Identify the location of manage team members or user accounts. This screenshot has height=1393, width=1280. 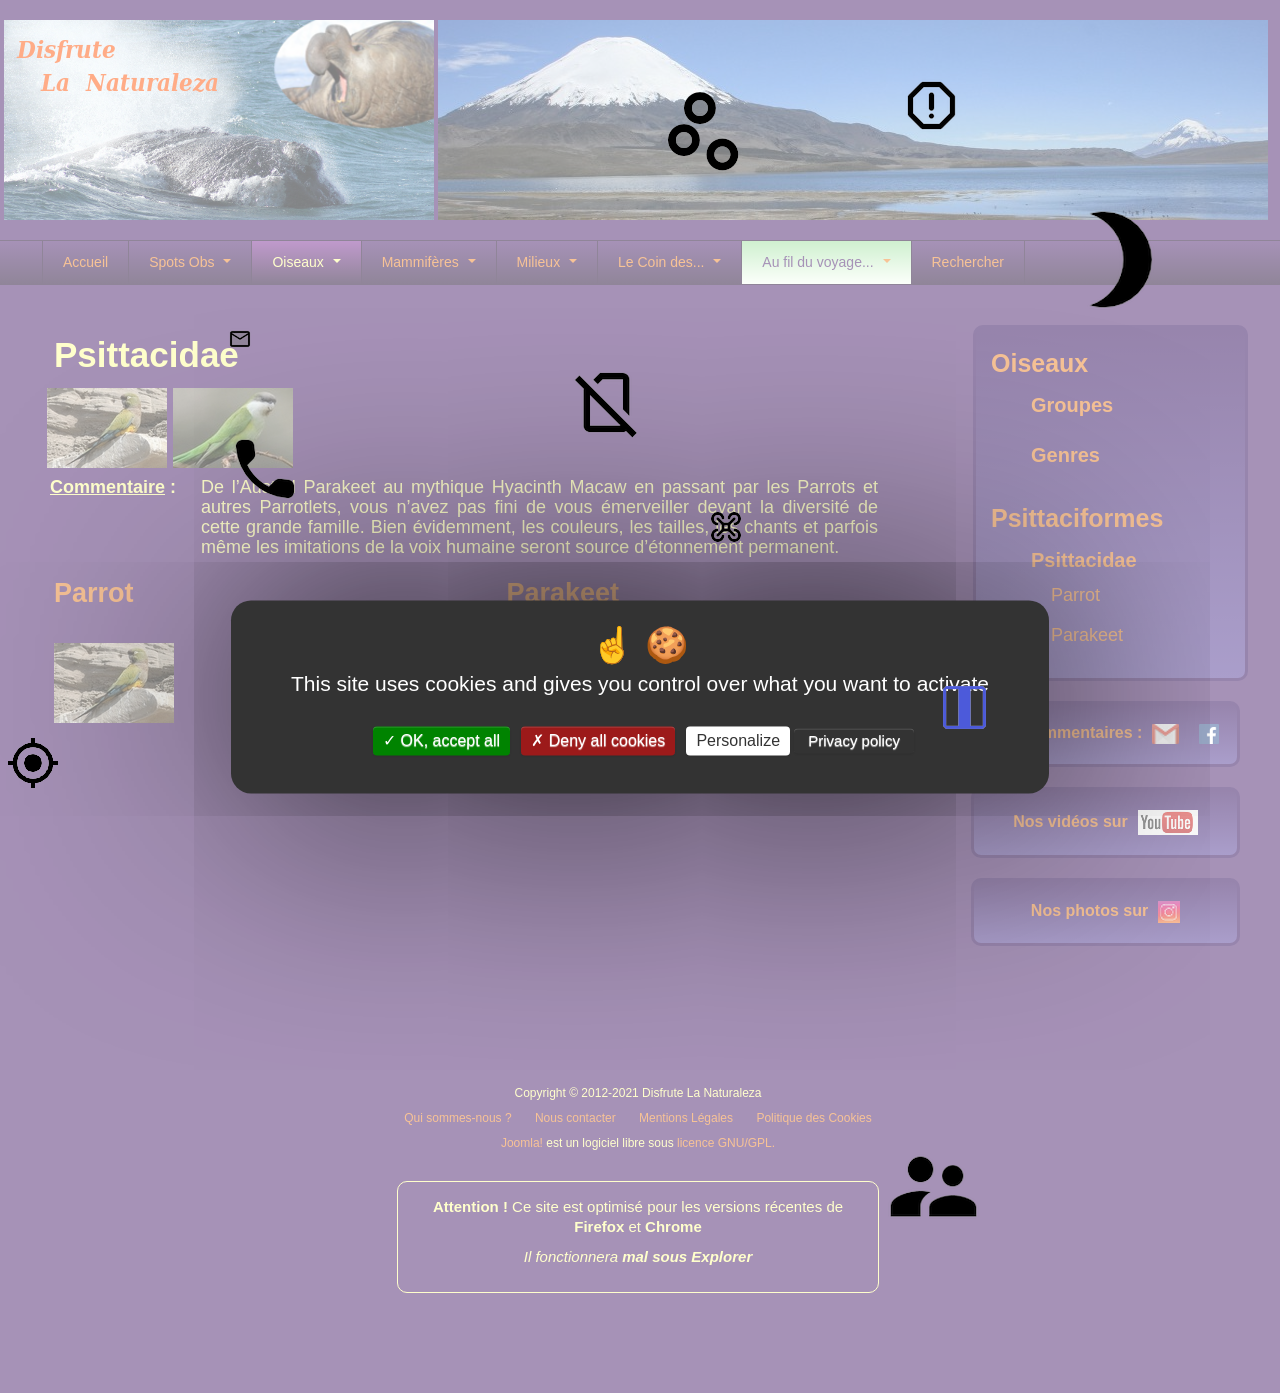
(933, 1186).